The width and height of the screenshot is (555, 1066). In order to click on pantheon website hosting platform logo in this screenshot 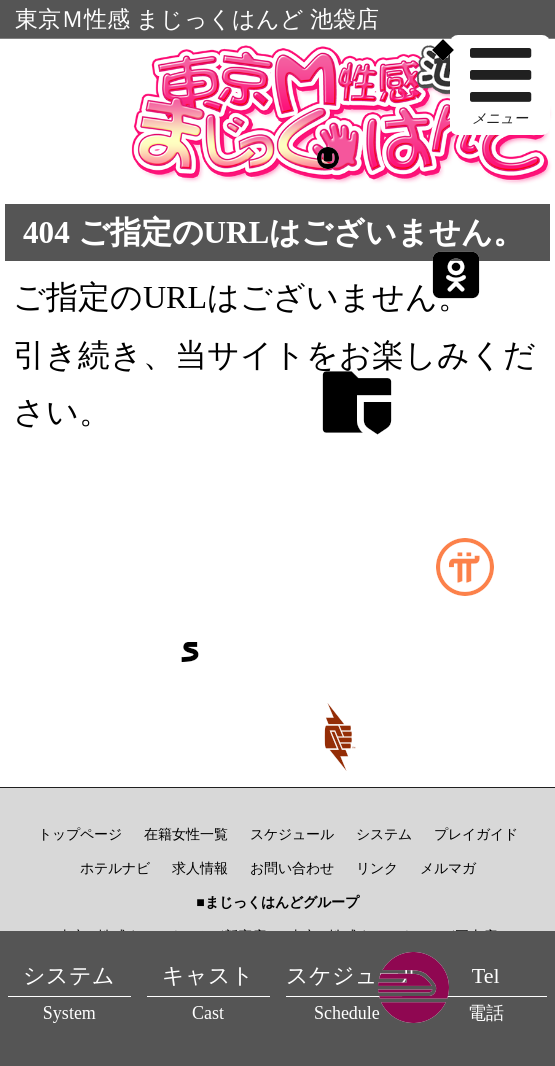, I will do `click(340, 737)`.